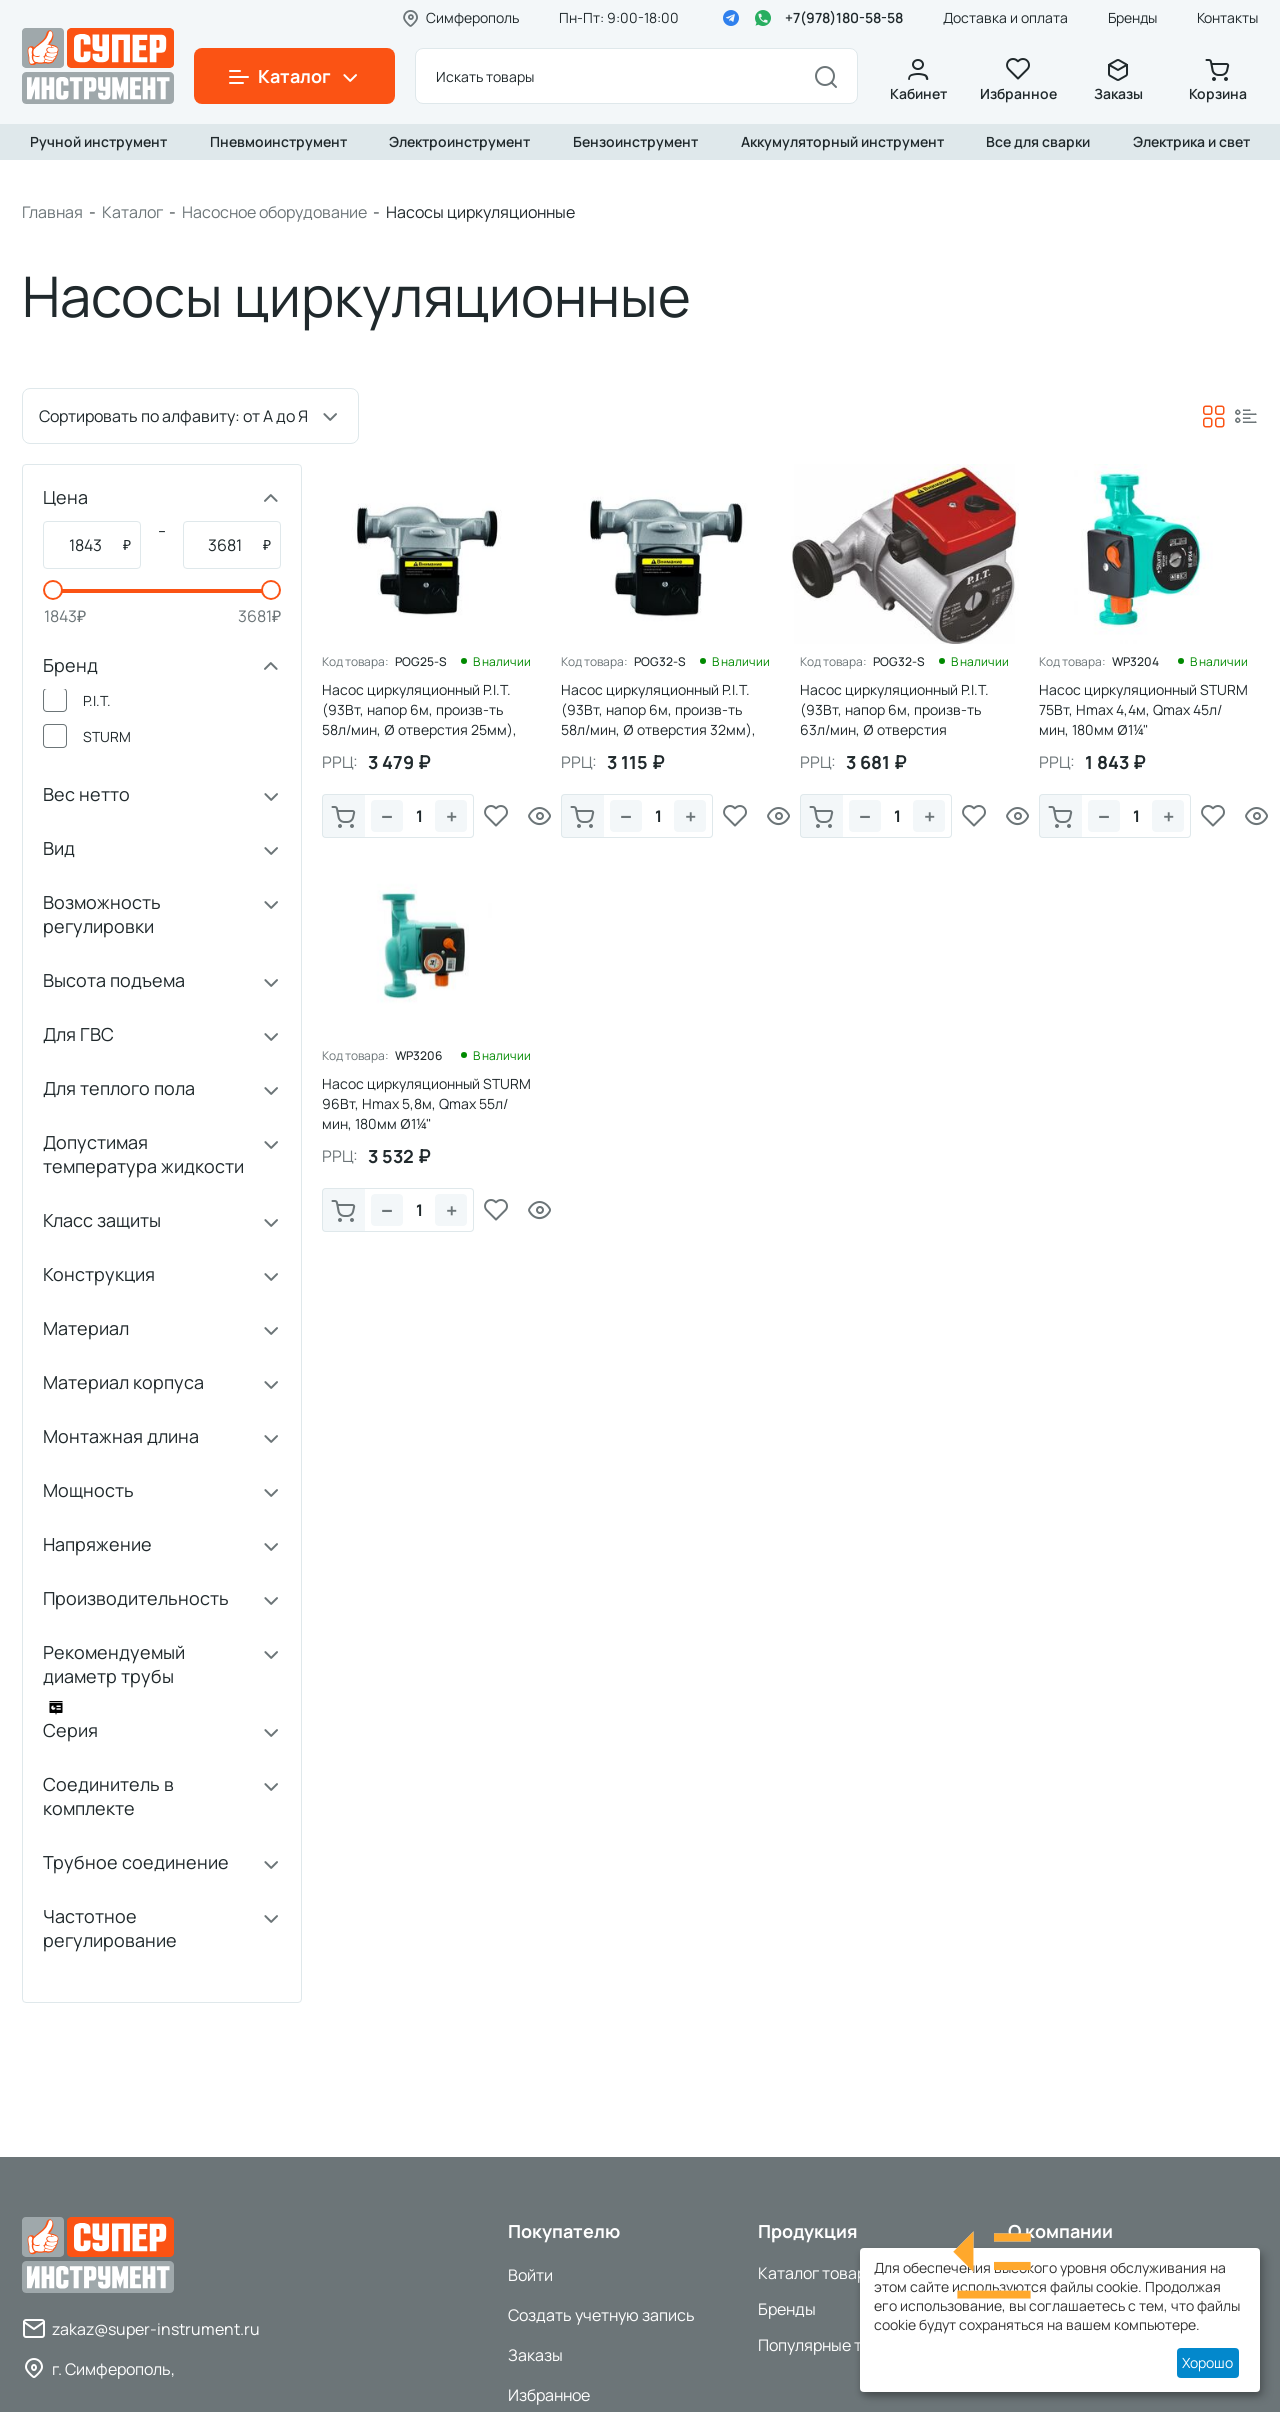 The width and height of the screenshot is (1280, 2412). What do you see at coordinates (994, 2266) in the screenshot?
I see `collapse the sidebar menu` at bounding box center [994, 2266].